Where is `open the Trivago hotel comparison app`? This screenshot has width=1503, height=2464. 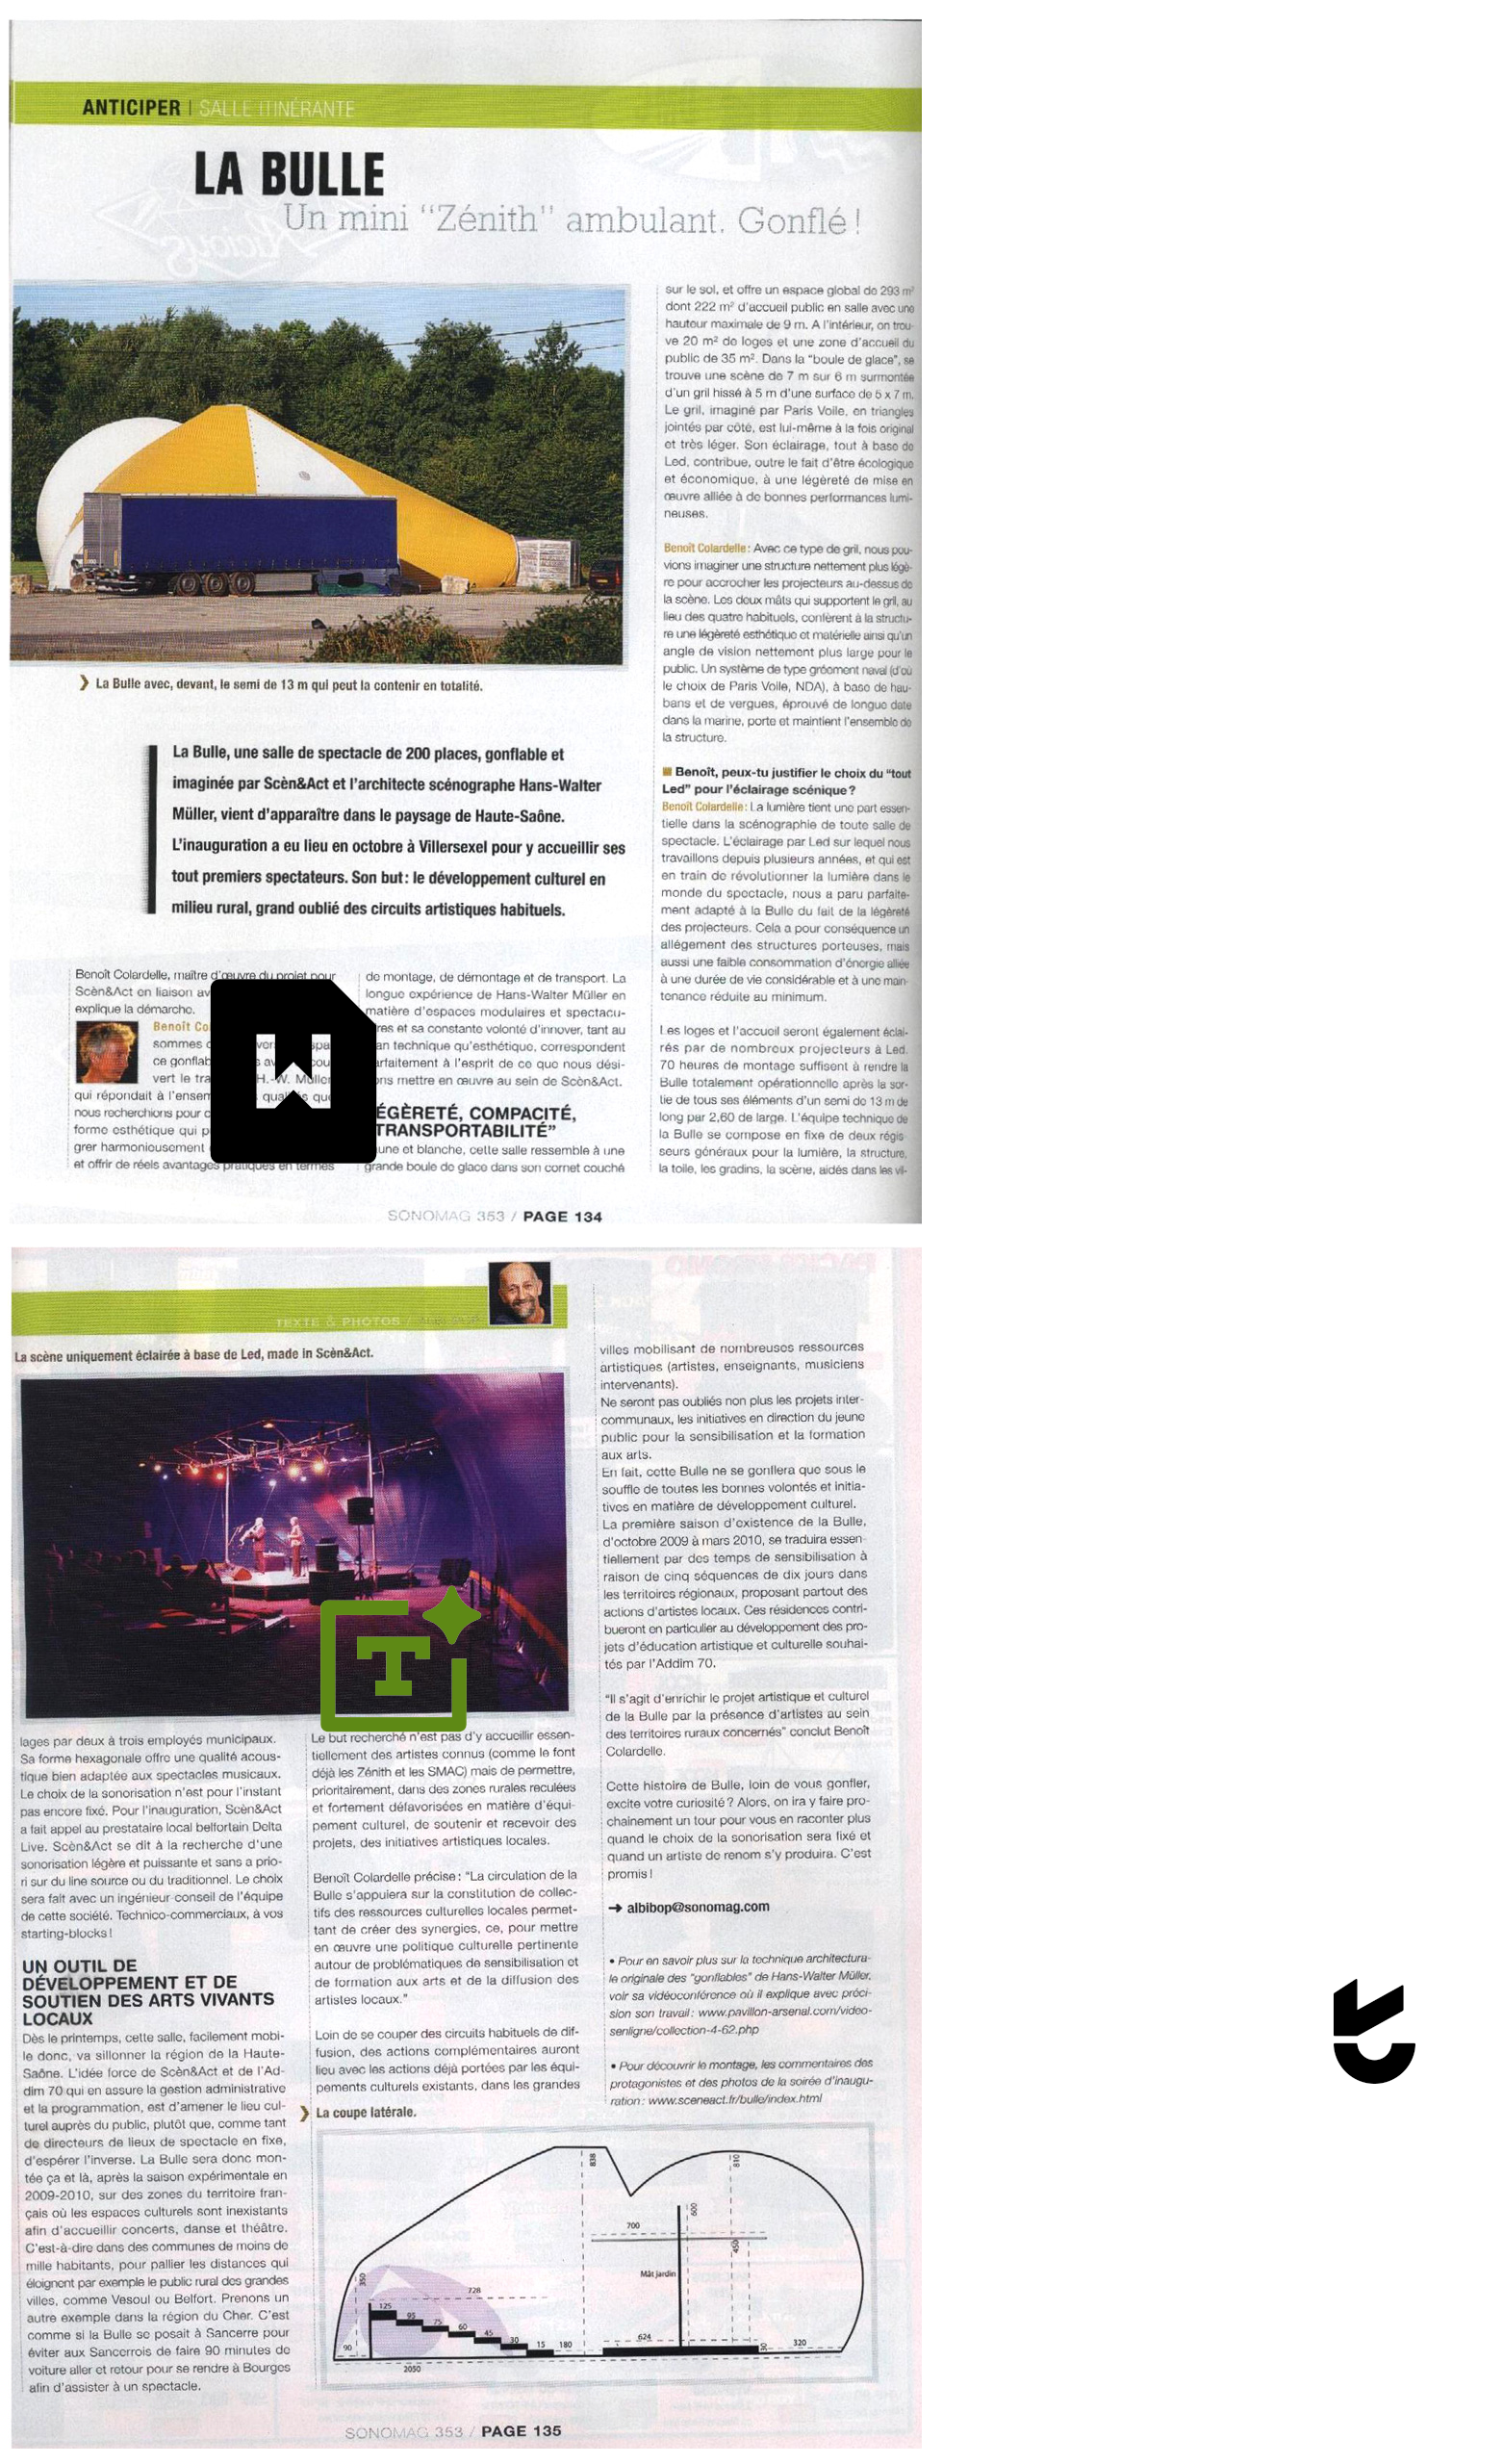 open the Trivago hotel comparison app is located at coordinates (1374, 2031).